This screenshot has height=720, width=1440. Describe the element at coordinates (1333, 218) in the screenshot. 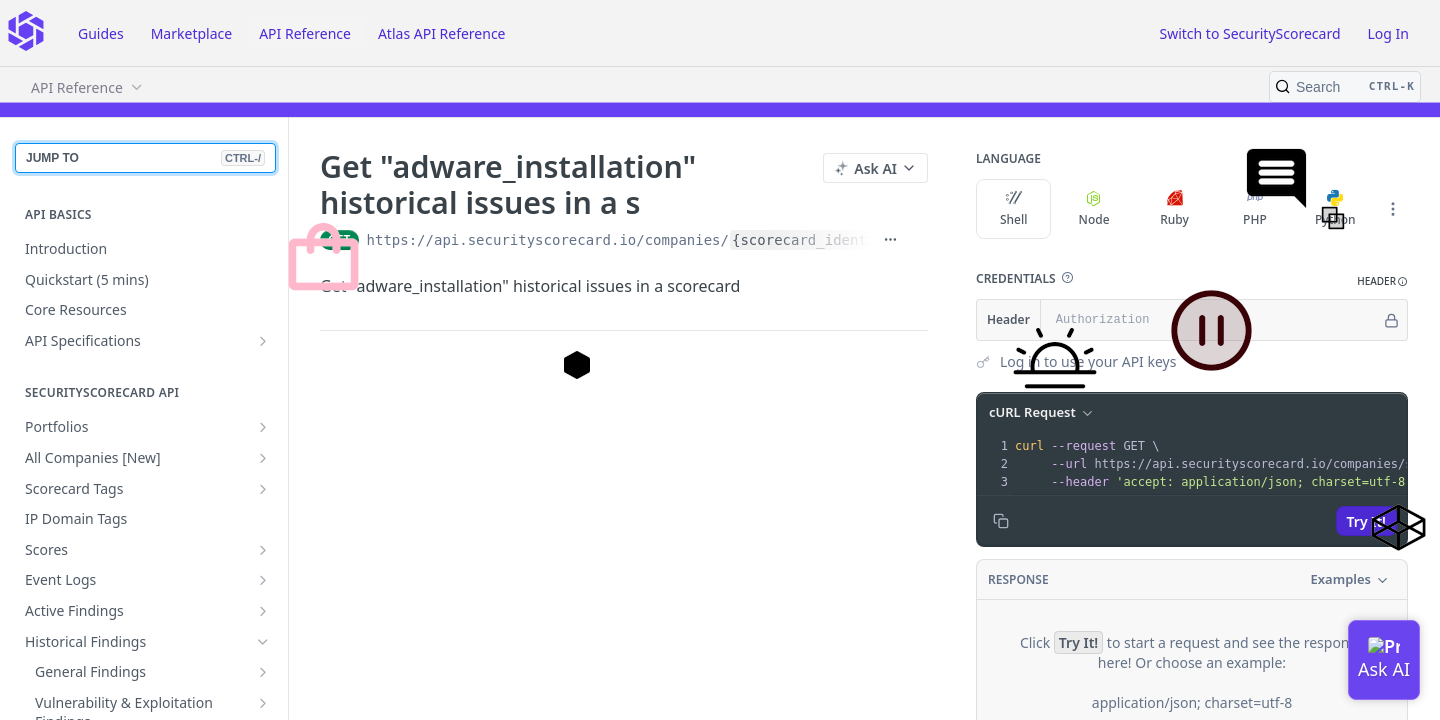

I see `exclude overlapping areas in a design tool` at that location.